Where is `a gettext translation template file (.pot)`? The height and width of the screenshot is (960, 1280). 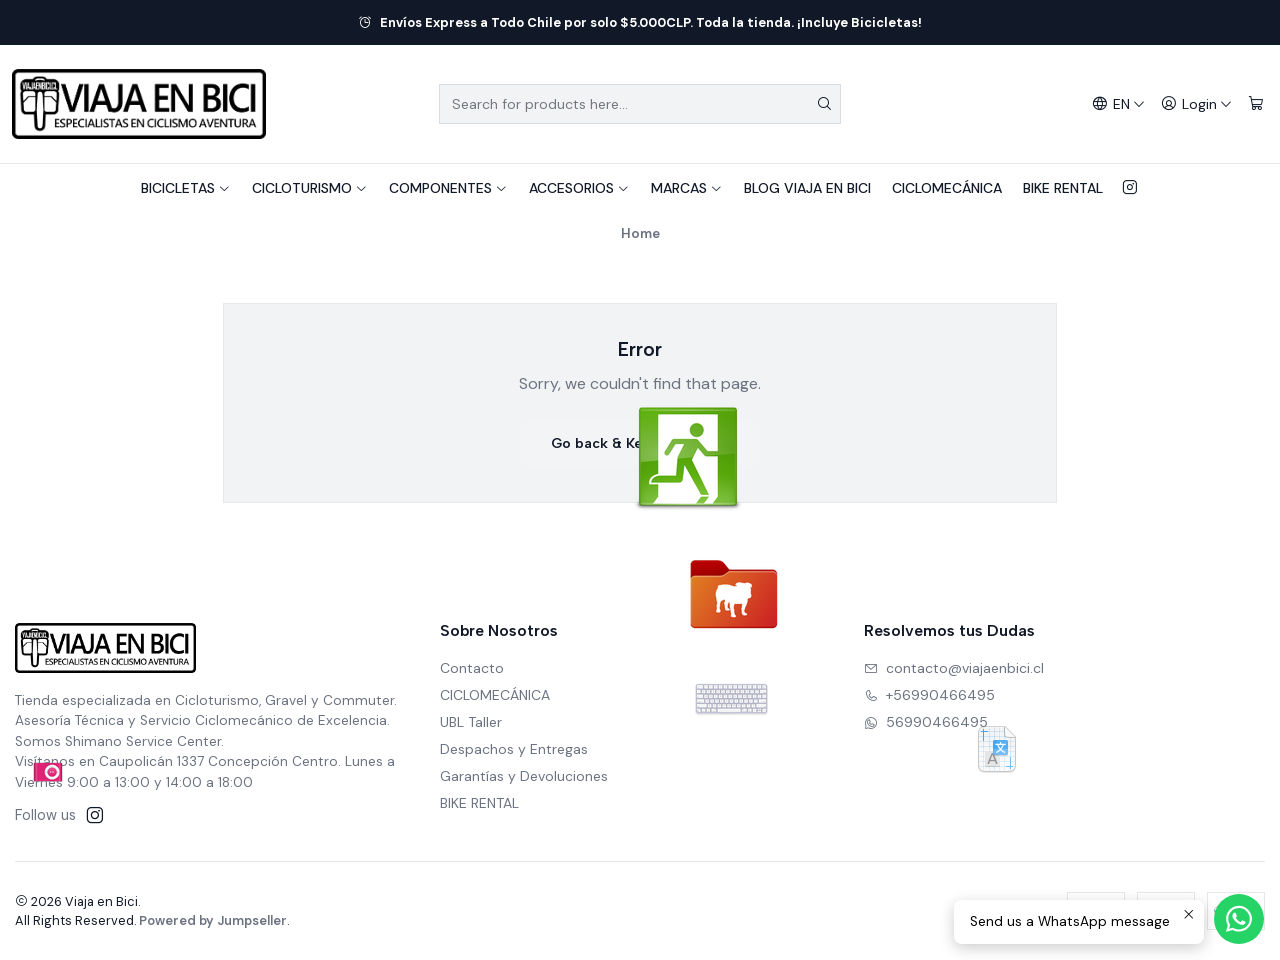
a gettext translation template file (.pot) is located at coordinates (997, 749).